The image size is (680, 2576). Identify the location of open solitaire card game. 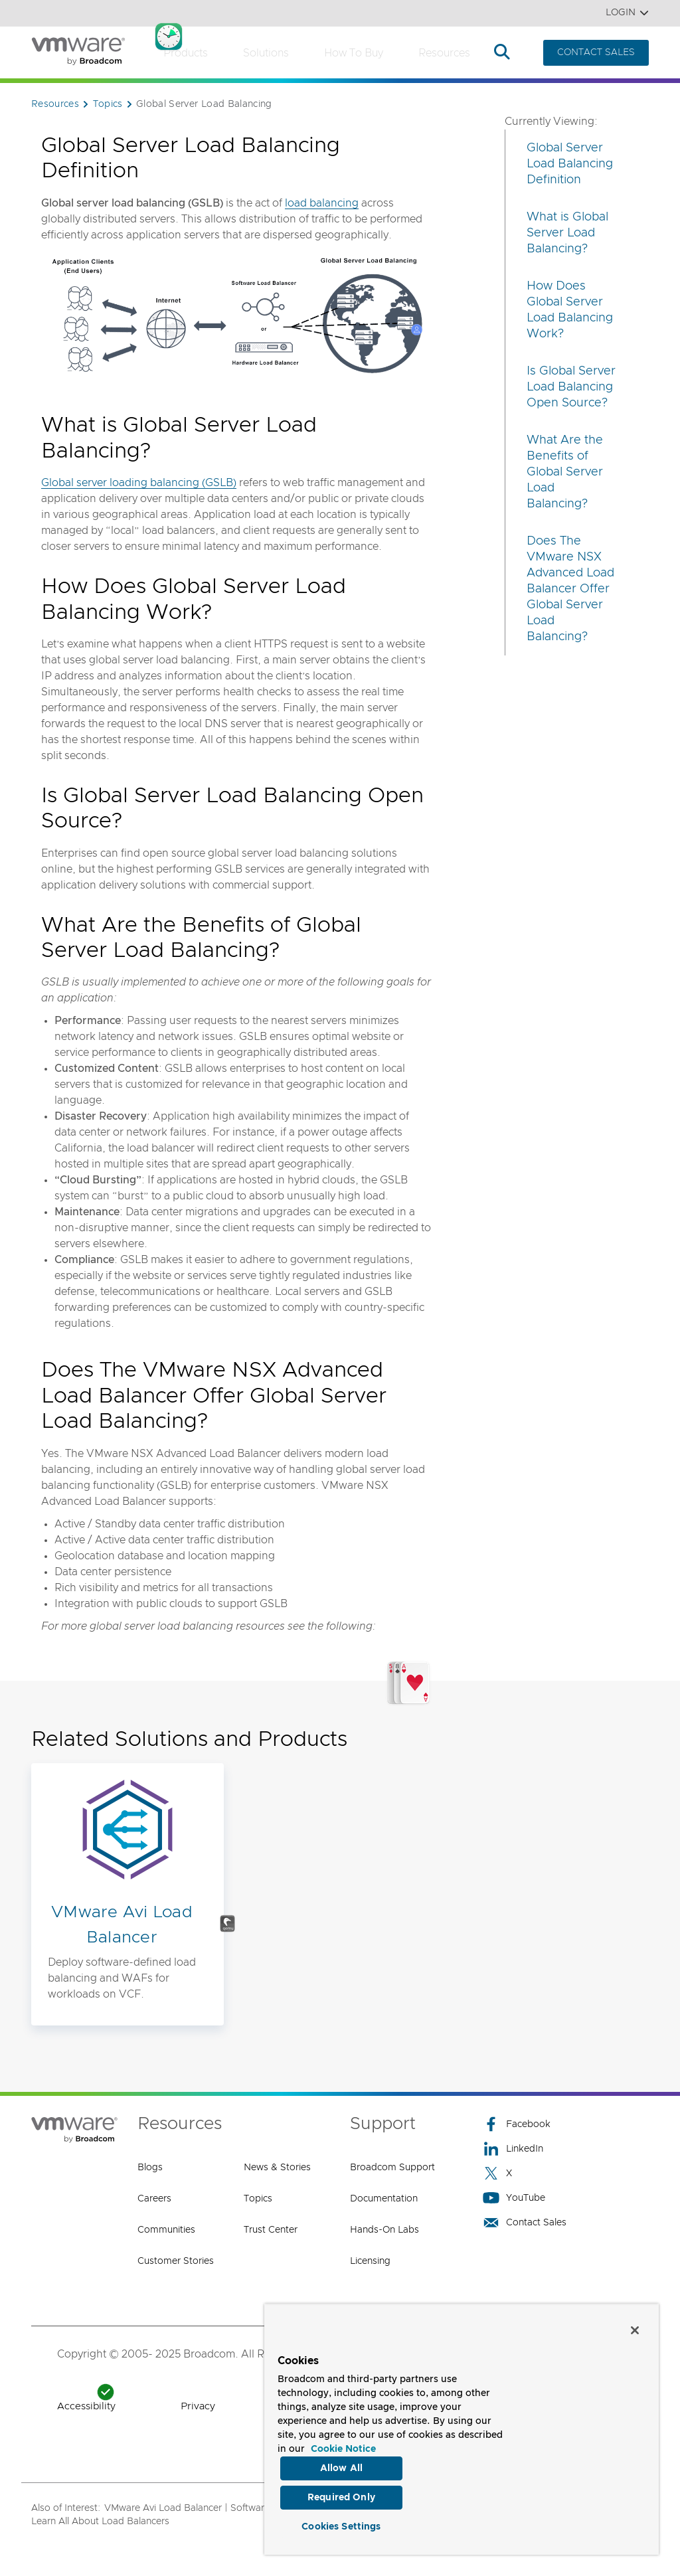
(408, 1683).